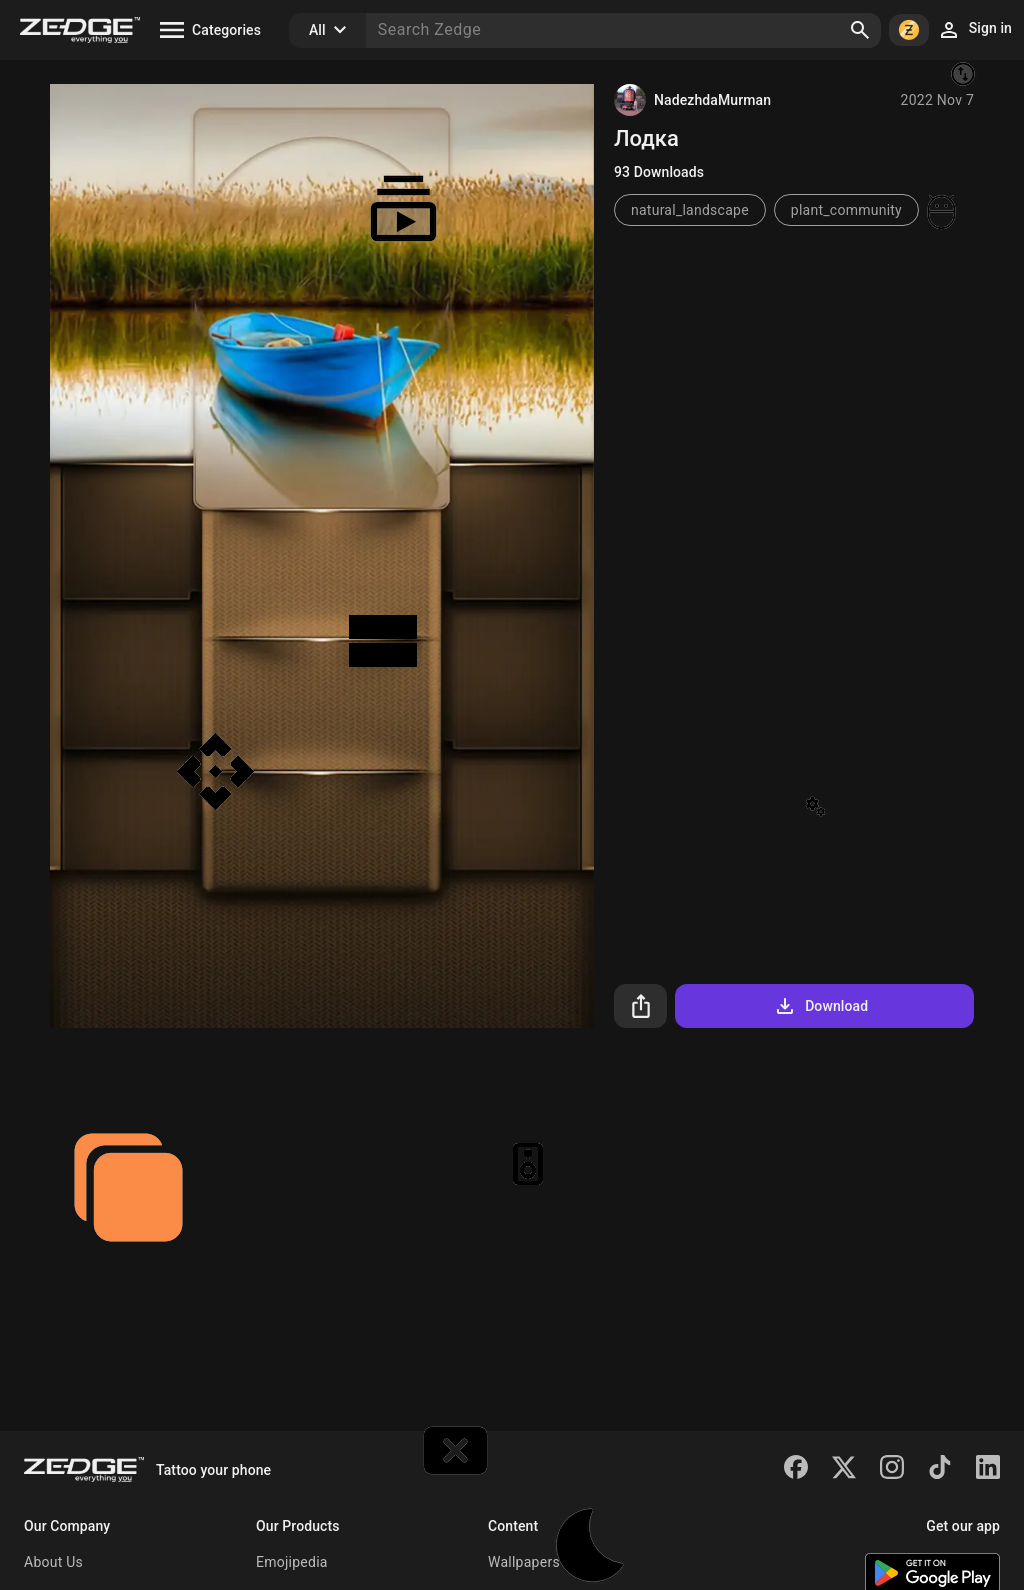  Describe the element at coordinates (403, 208) in the screenshot. I see `view your subscriptions` at that location.